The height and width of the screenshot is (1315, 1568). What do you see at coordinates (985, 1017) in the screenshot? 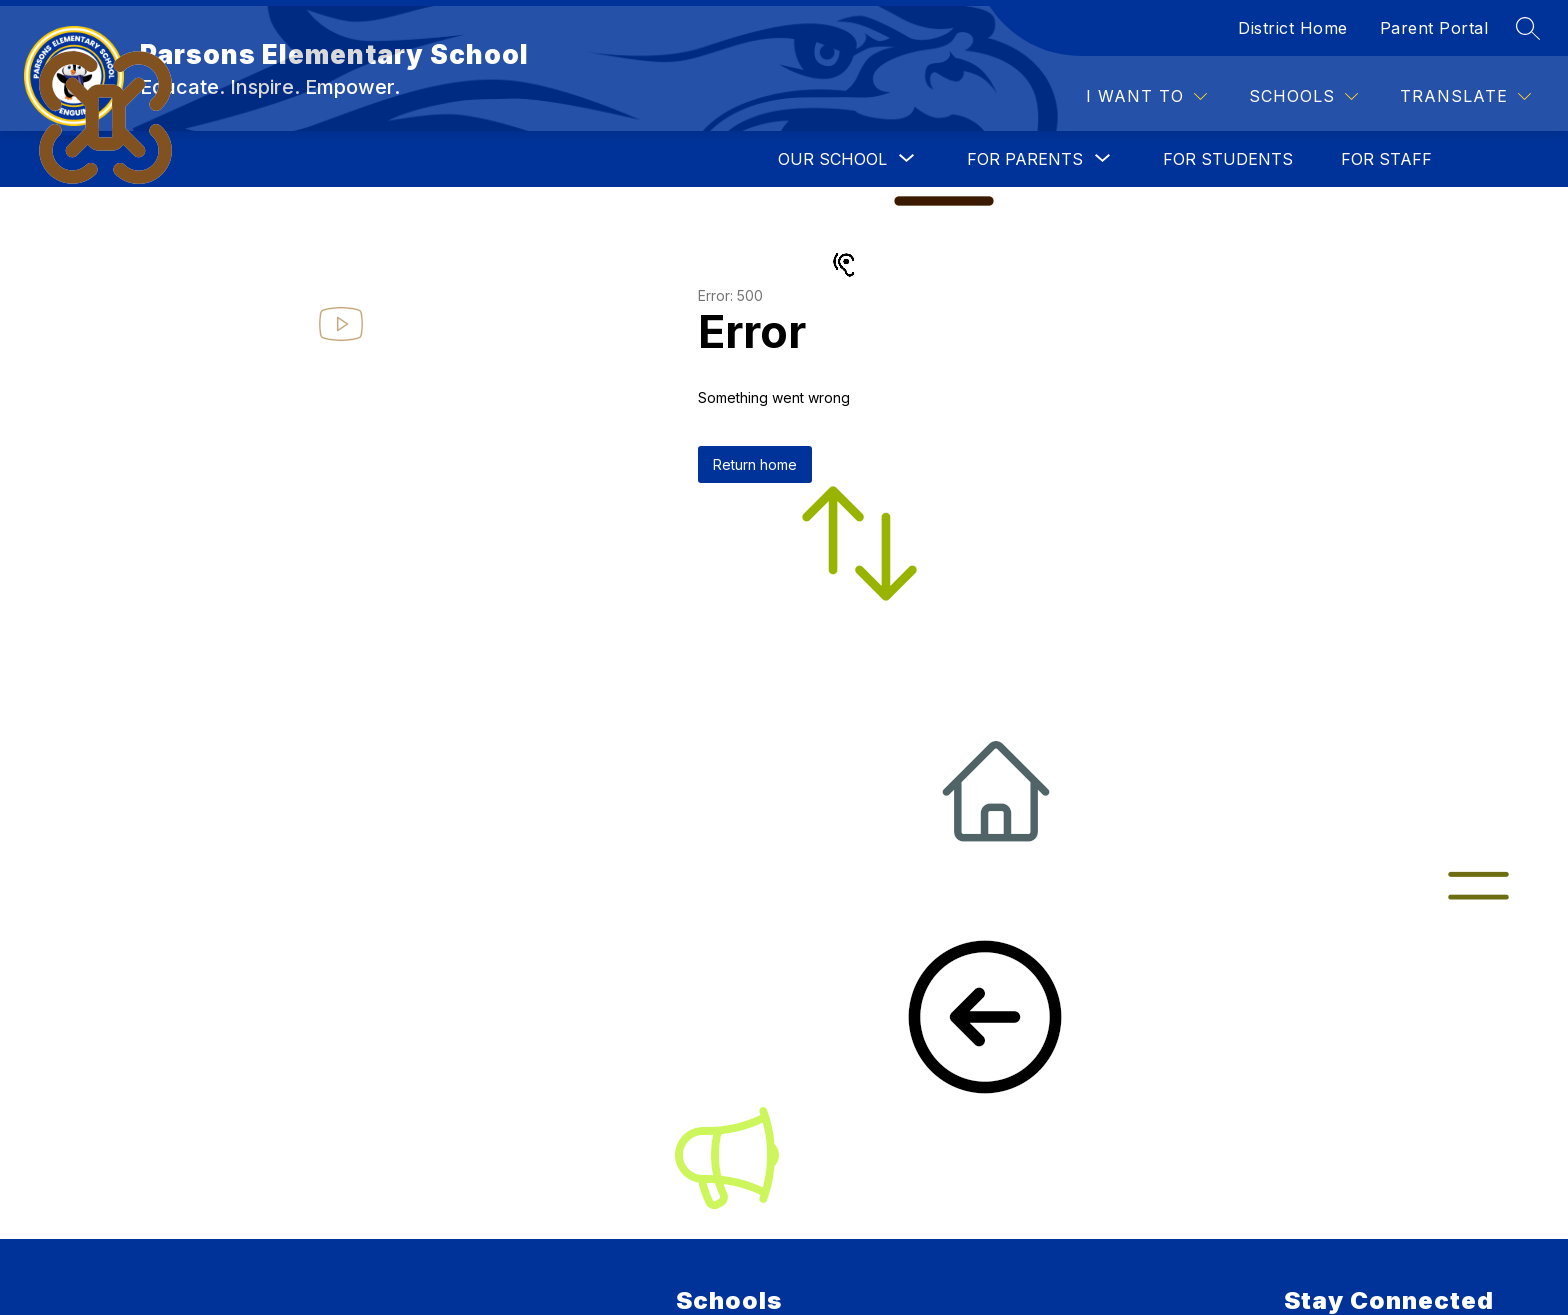
I see `go back to the previous screen` at bounding box center [985, 1017].